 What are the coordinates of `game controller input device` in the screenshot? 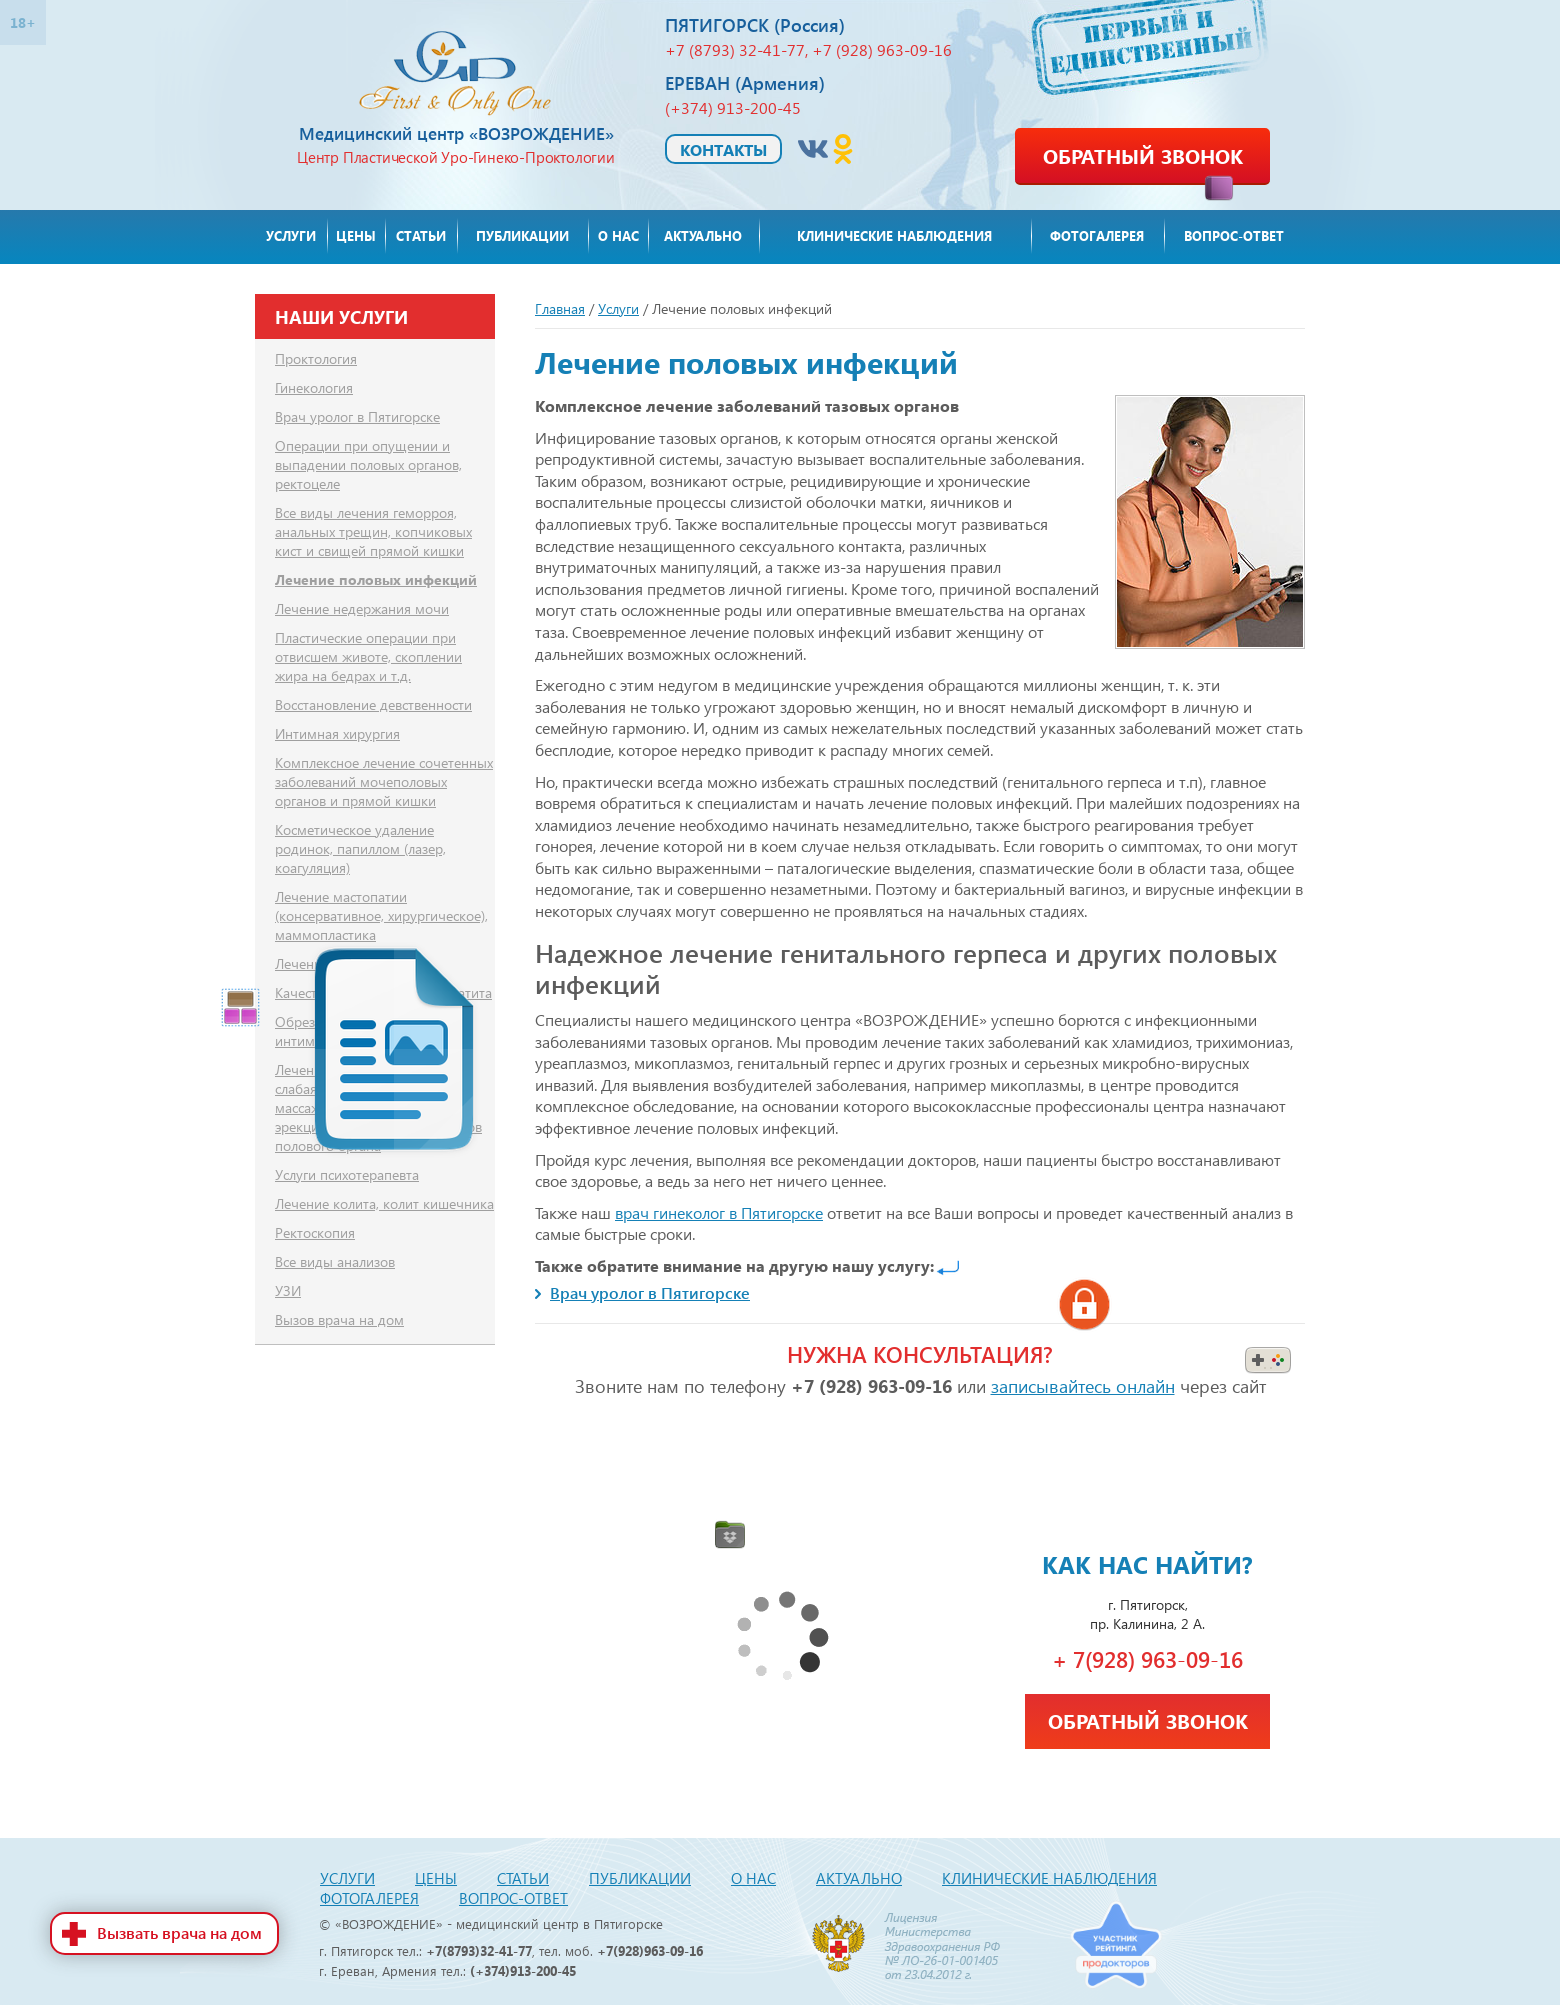 It's located at (1268, 1360).